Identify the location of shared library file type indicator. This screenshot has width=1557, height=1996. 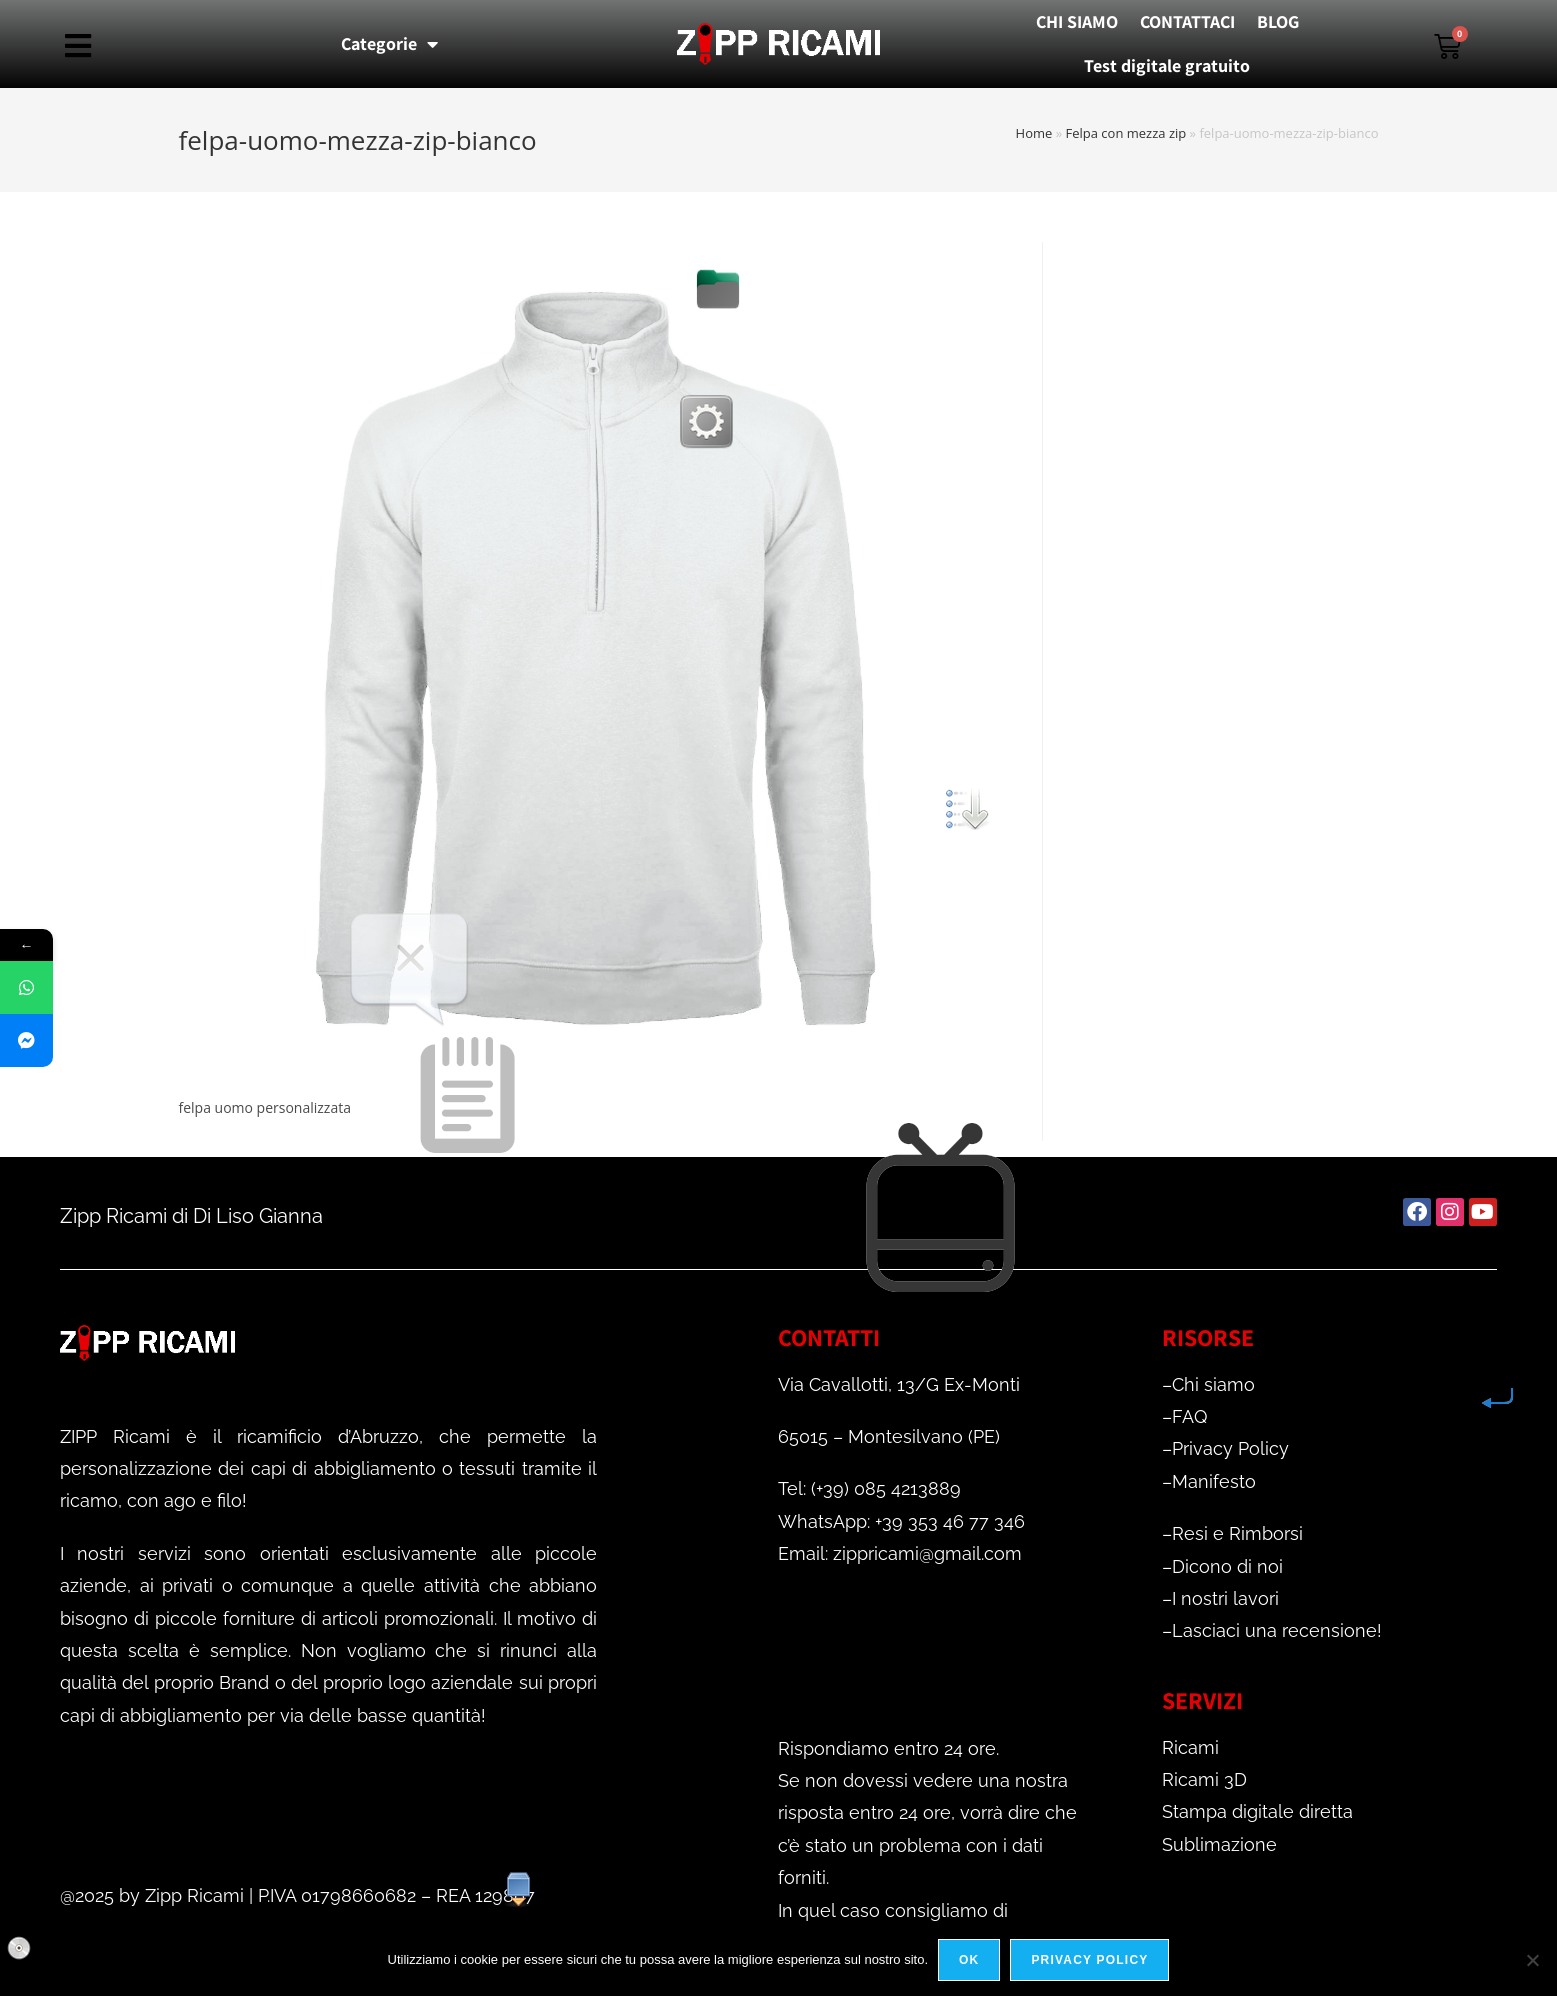
(706, 421).